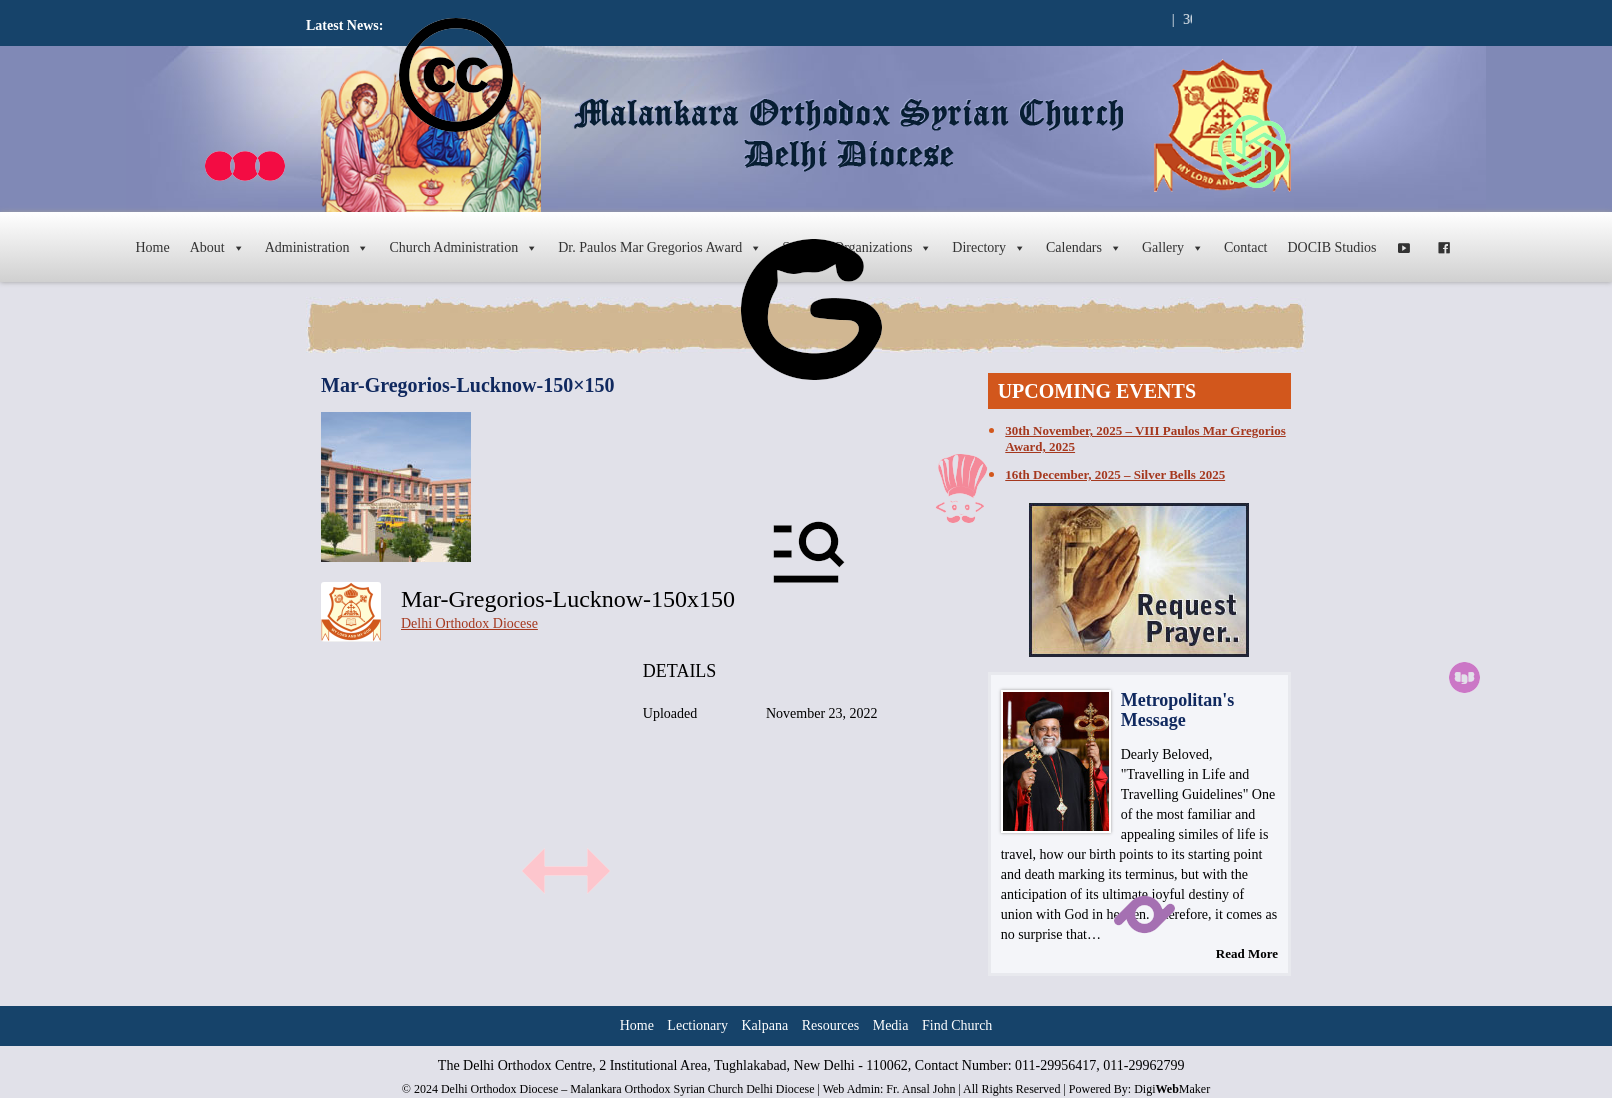  Describe the element at coordinates (961, 488) in the screenshot. I see `visit codechef competitive programming platform` at that location.